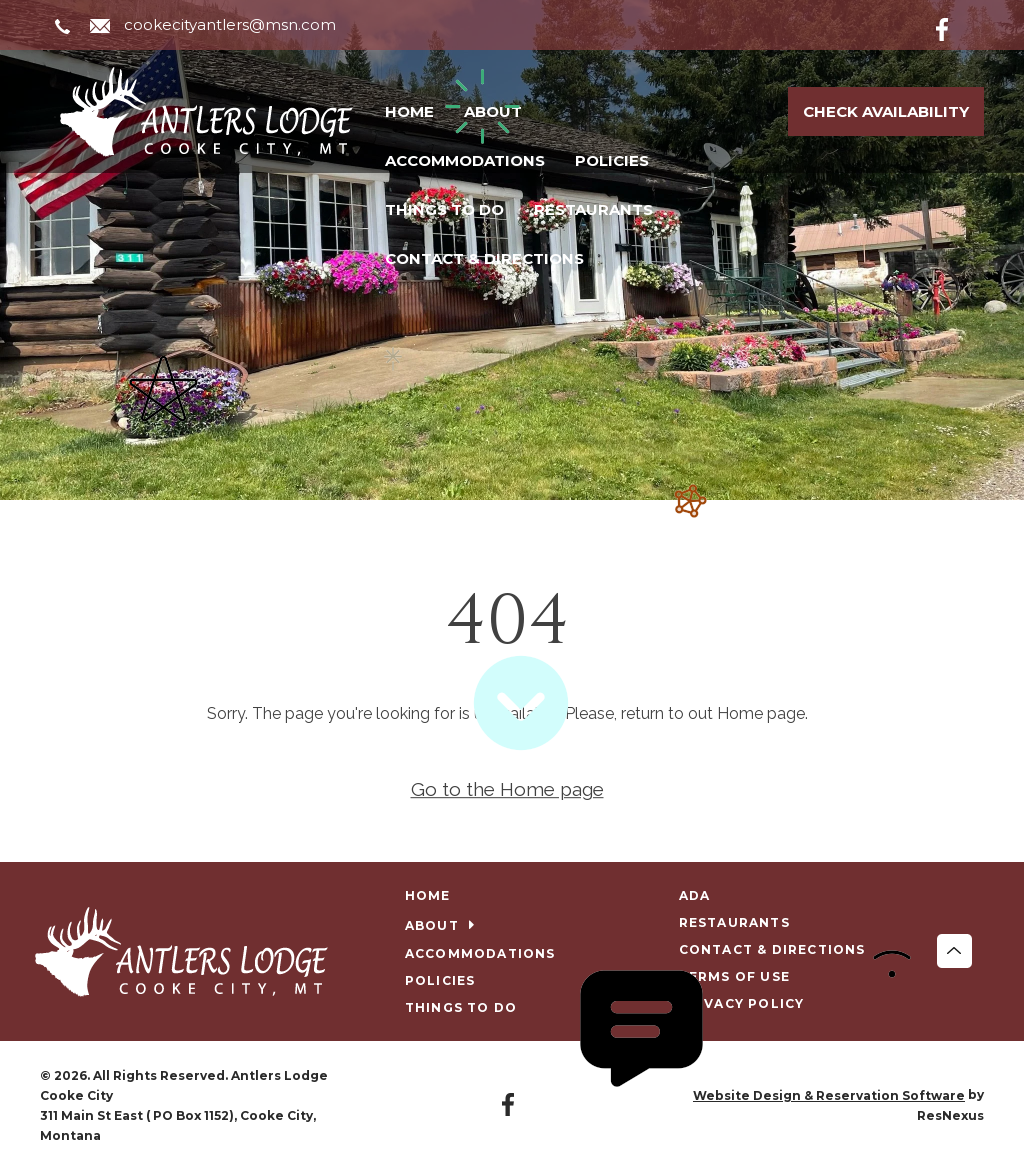 The image size is (1024, 1171). Describe the element at coordinates (482, 106) in the screenshot. I see `indicates loading or processing in progress` at that location.